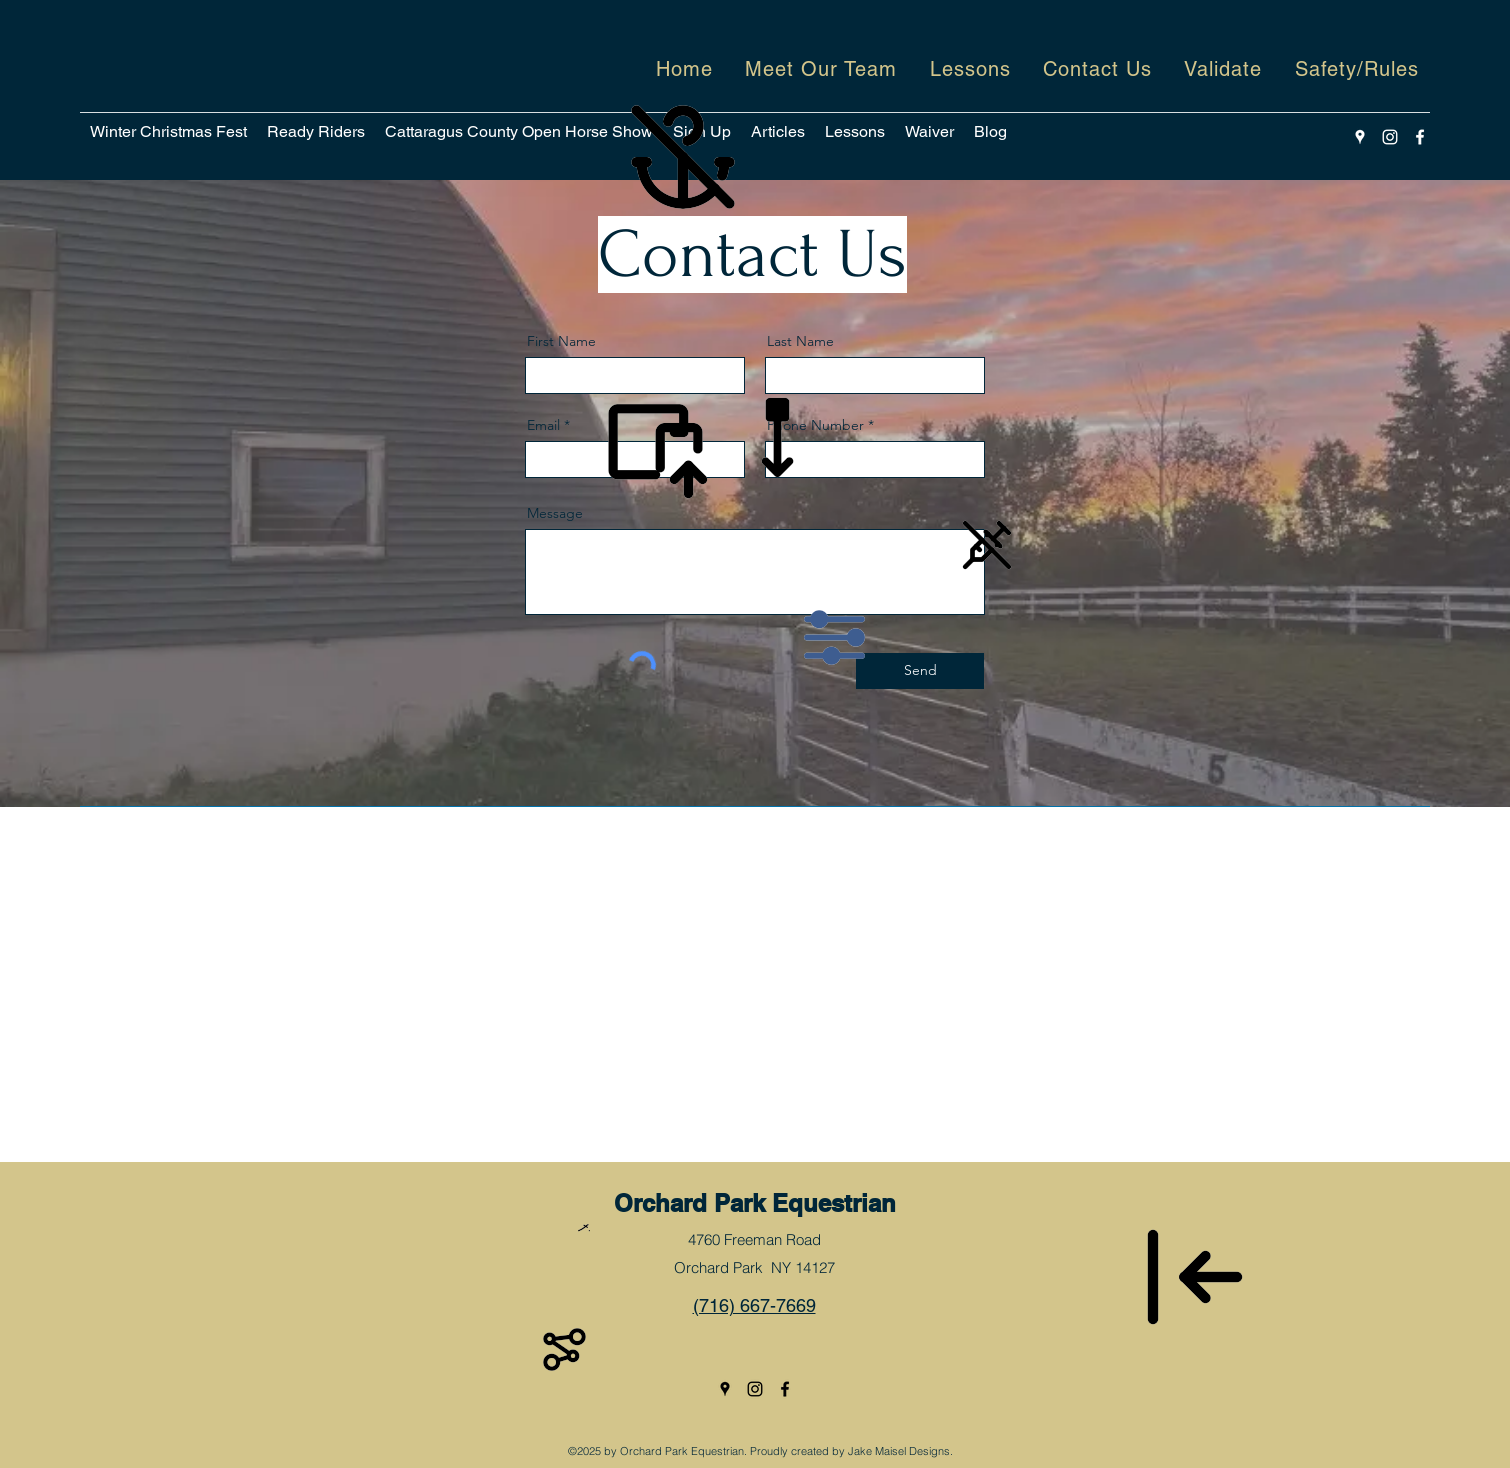 The width and height of the screenshot is (1510, 1468). What do you see at coordinates (987, 545) in the screenshot?
I see `indicates vaccination not available or required` at bounding box center [987, 545].